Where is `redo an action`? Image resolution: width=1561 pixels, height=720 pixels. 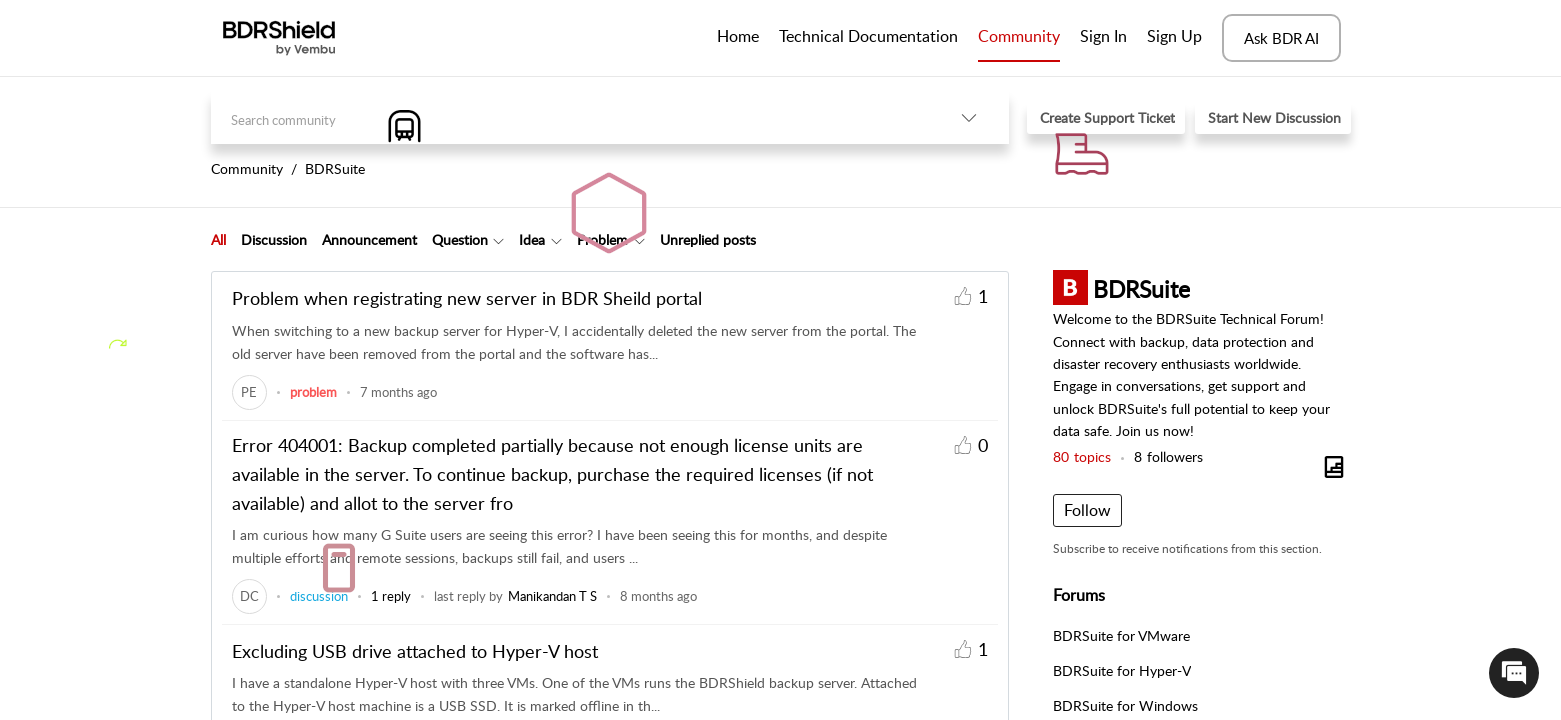 redo an action is located at coordinates (117, 343).